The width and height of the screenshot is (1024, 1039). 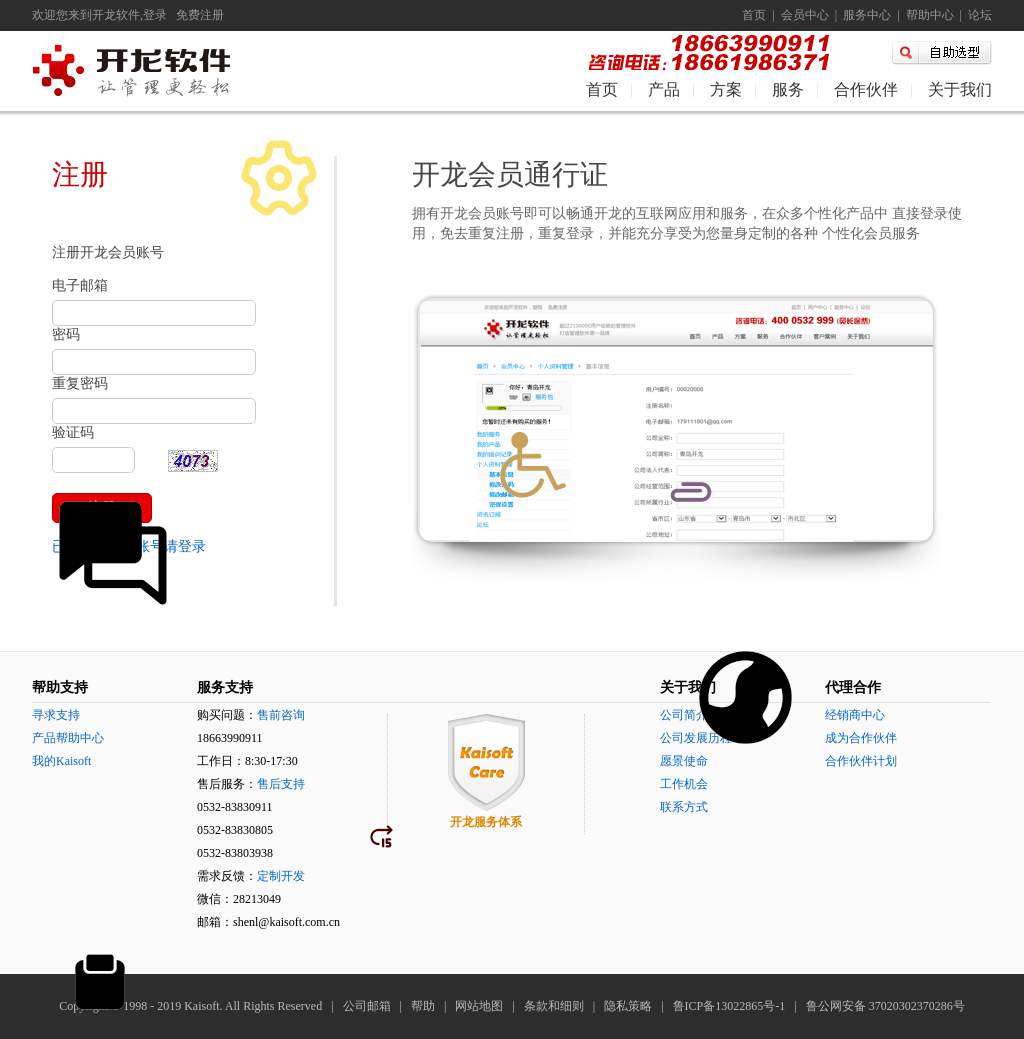 What do you see at coordinates (691, 492) in the screenshot?
I see `attach a file to your message` at bounding box center [691, 492].